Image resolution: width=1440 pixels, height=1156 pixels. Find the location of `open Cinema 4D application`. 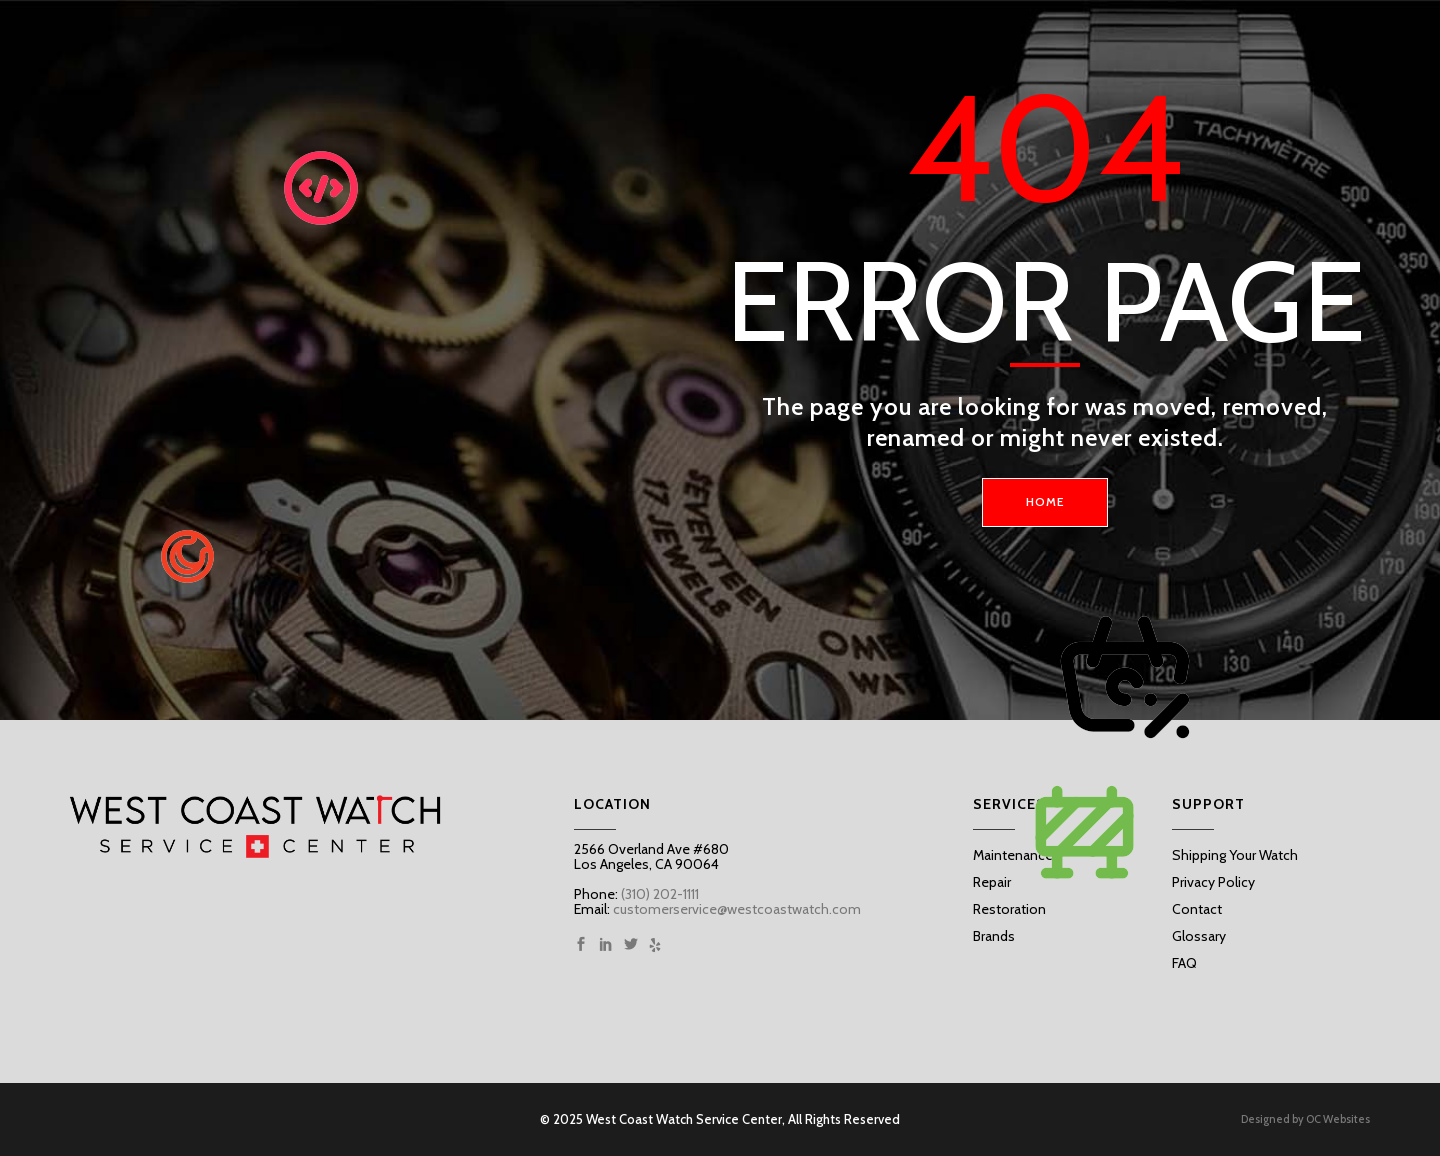

open Cinema 4D application is located at coordinates (187, 556).